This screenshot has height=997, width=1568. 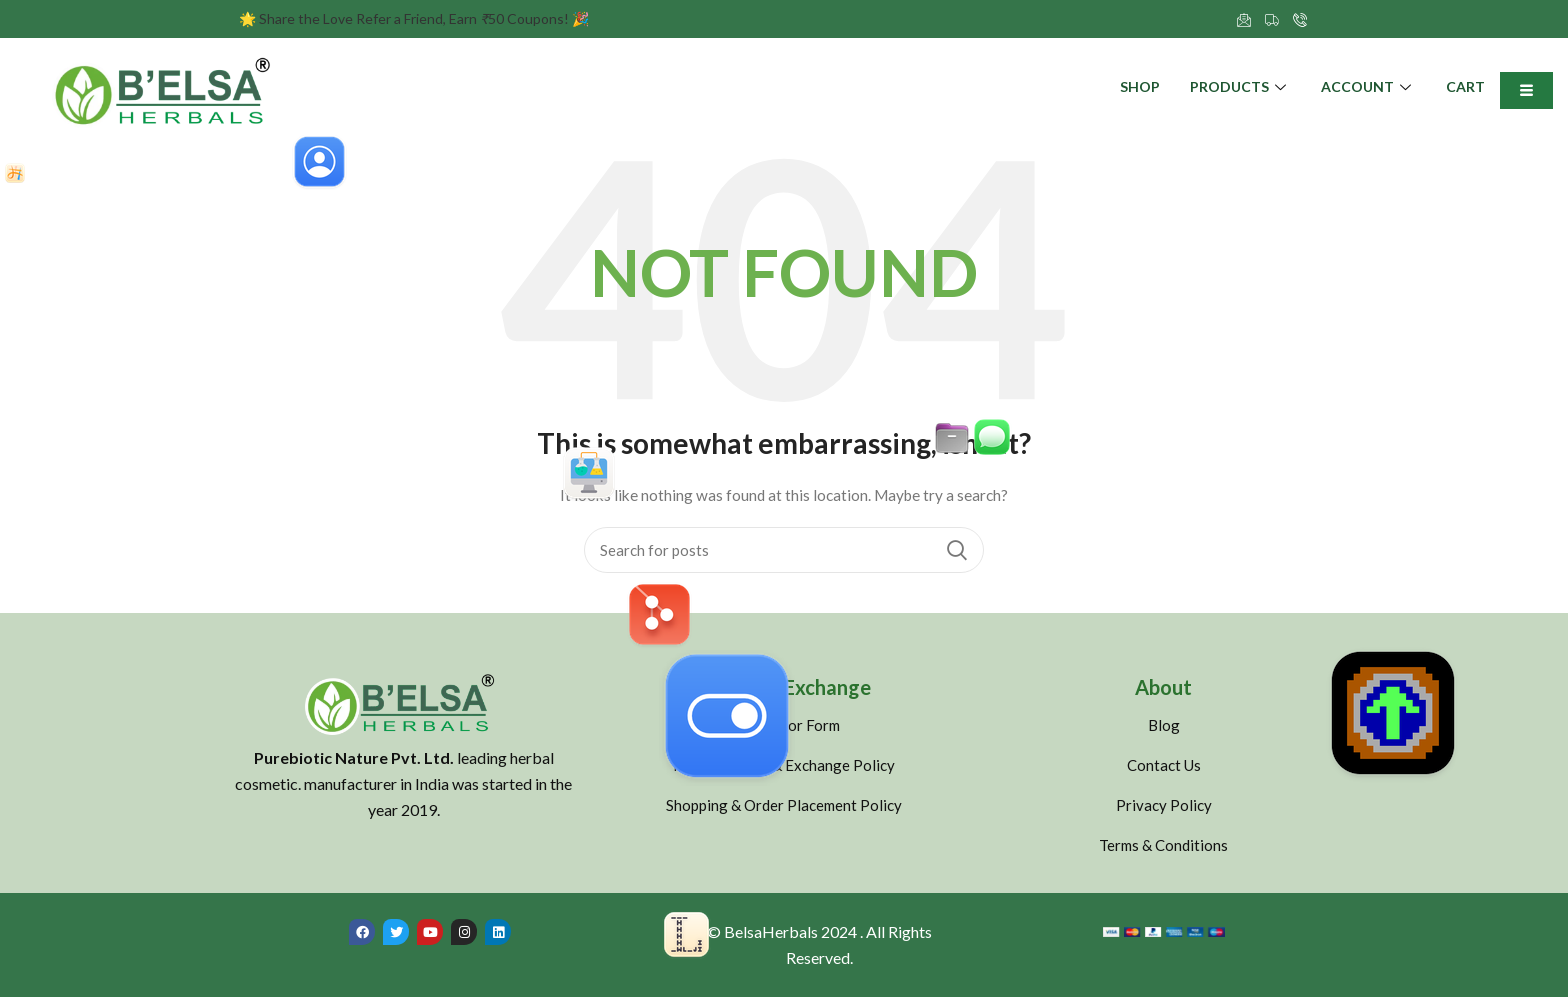 What do you see at coordinates (589, 473) in the screenshot?
I see `open formatlab application` at bounding box center [589, 473].